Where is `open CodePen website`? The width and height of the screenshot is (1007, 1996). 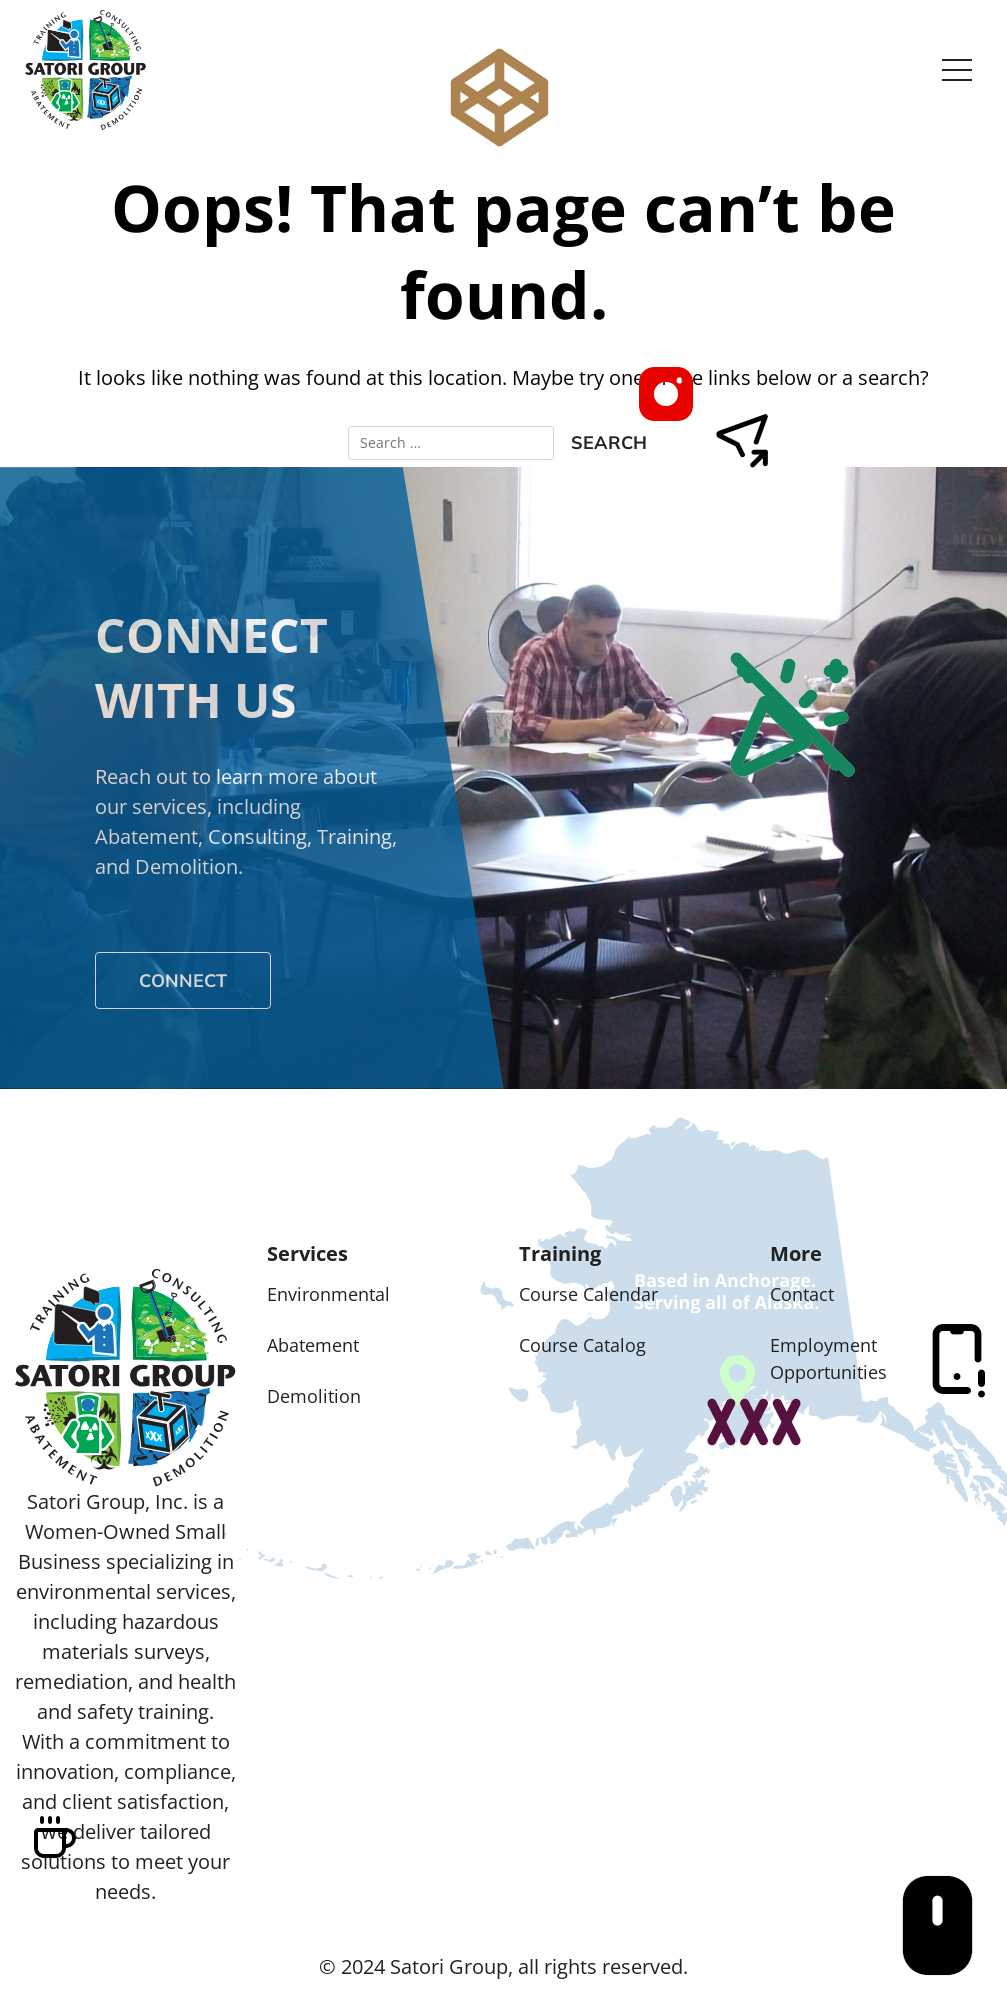
open CodePen website is located at coordinates (499, 97).